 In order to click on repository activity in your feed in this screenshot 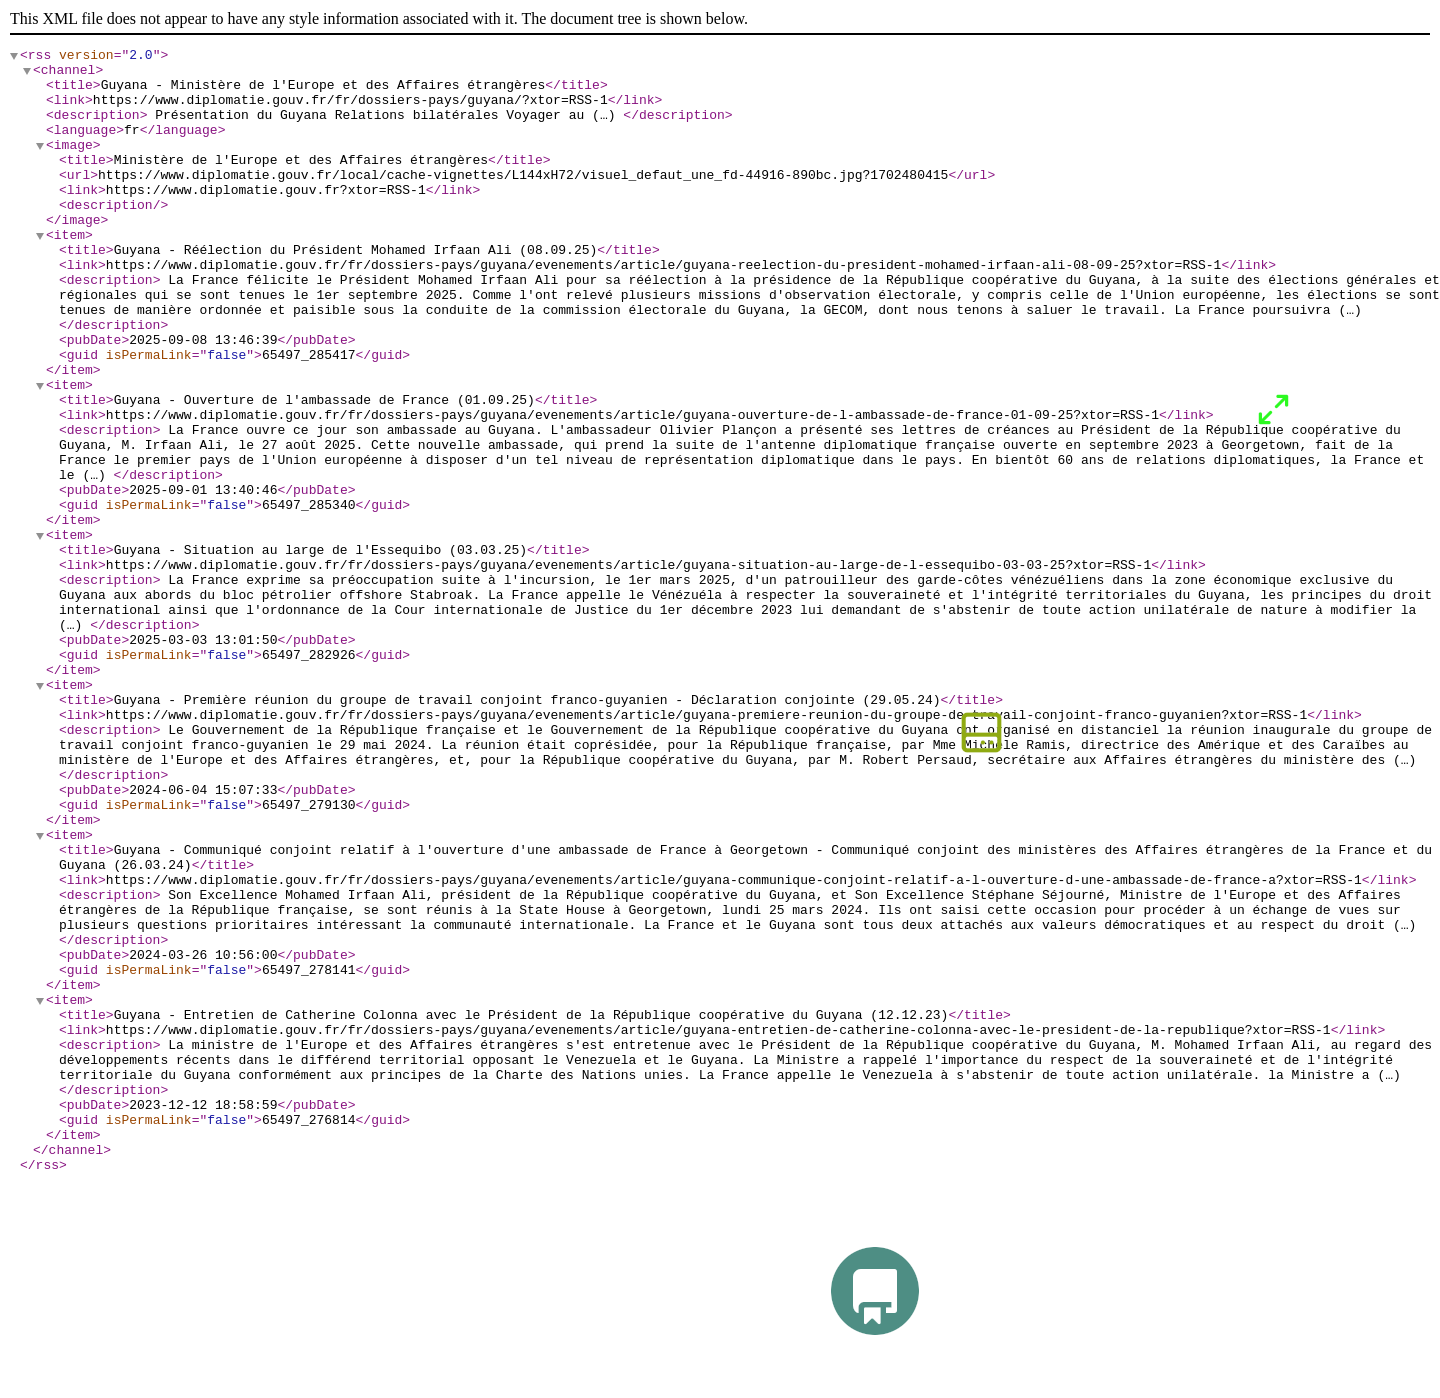, I will do `click(875, 1291)`.